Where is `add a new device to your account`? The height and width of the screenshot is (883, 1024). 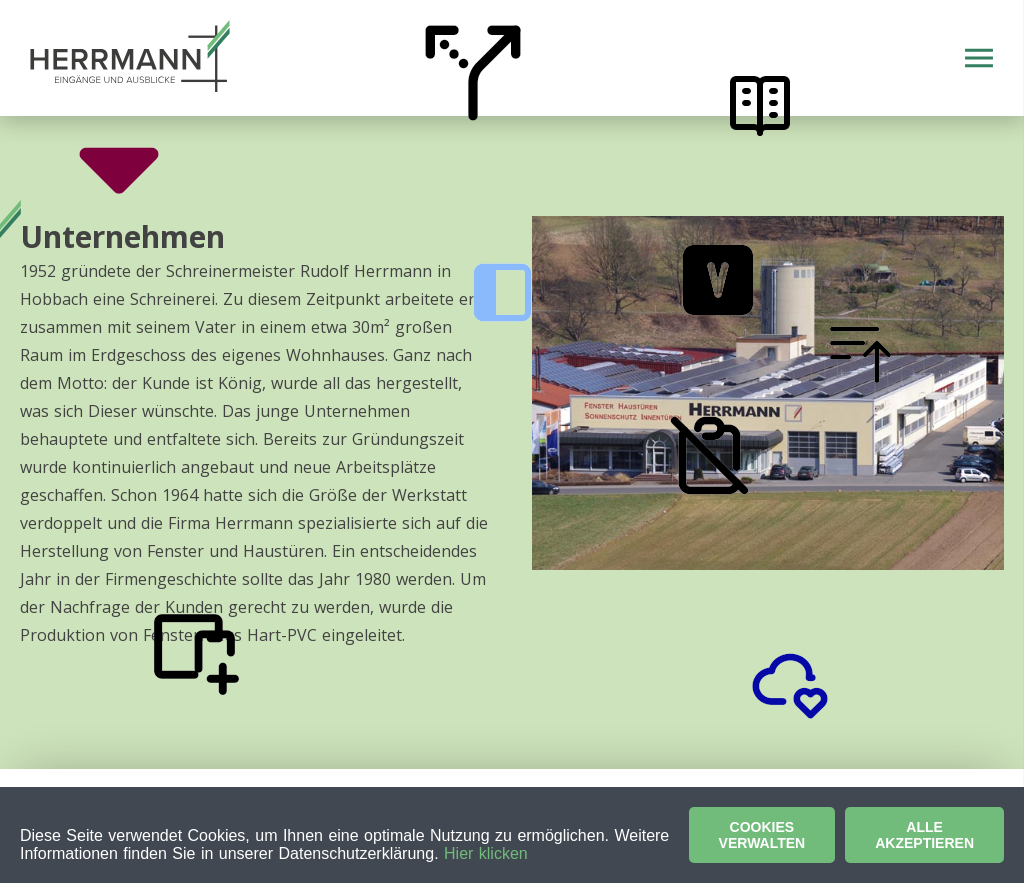 add a new device to your account is located at coordinates (194, 650).